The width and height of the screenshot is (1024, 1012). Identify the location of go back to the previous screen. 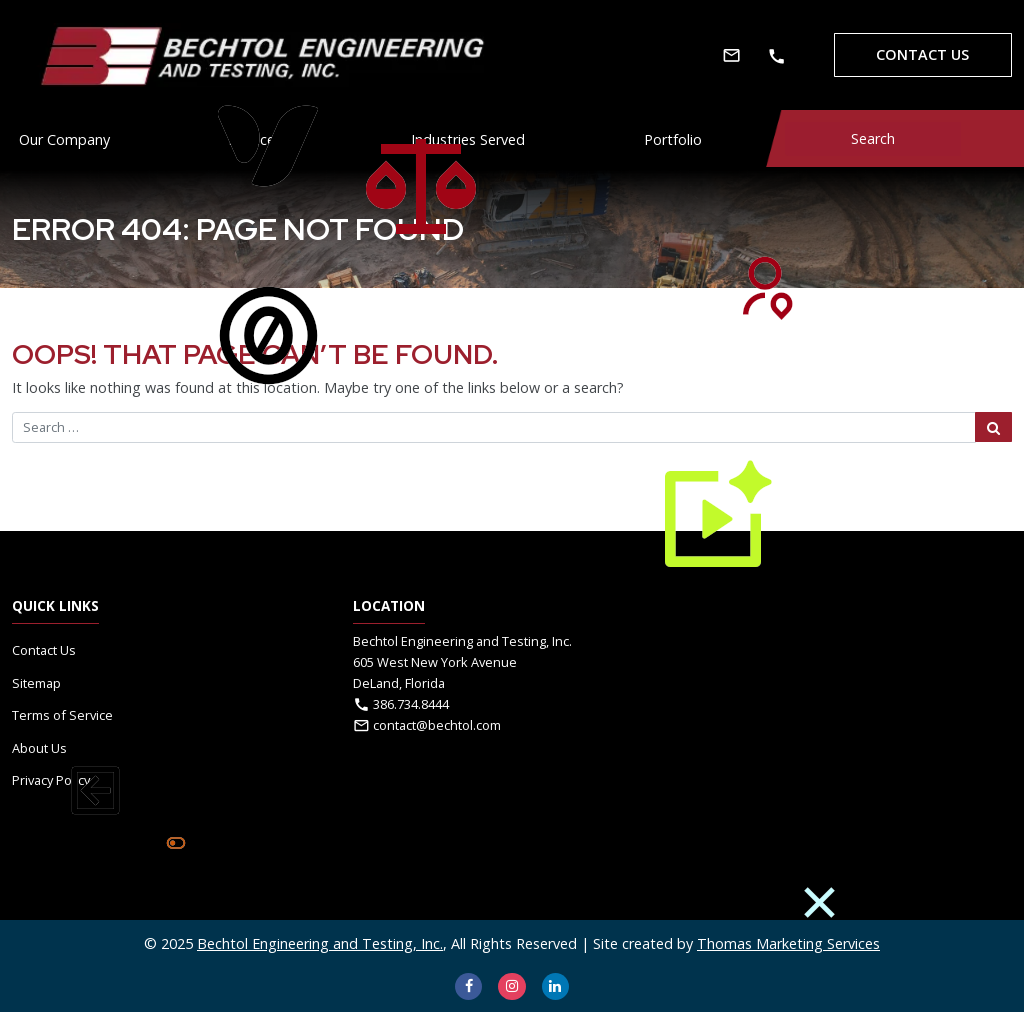
(95, 790).